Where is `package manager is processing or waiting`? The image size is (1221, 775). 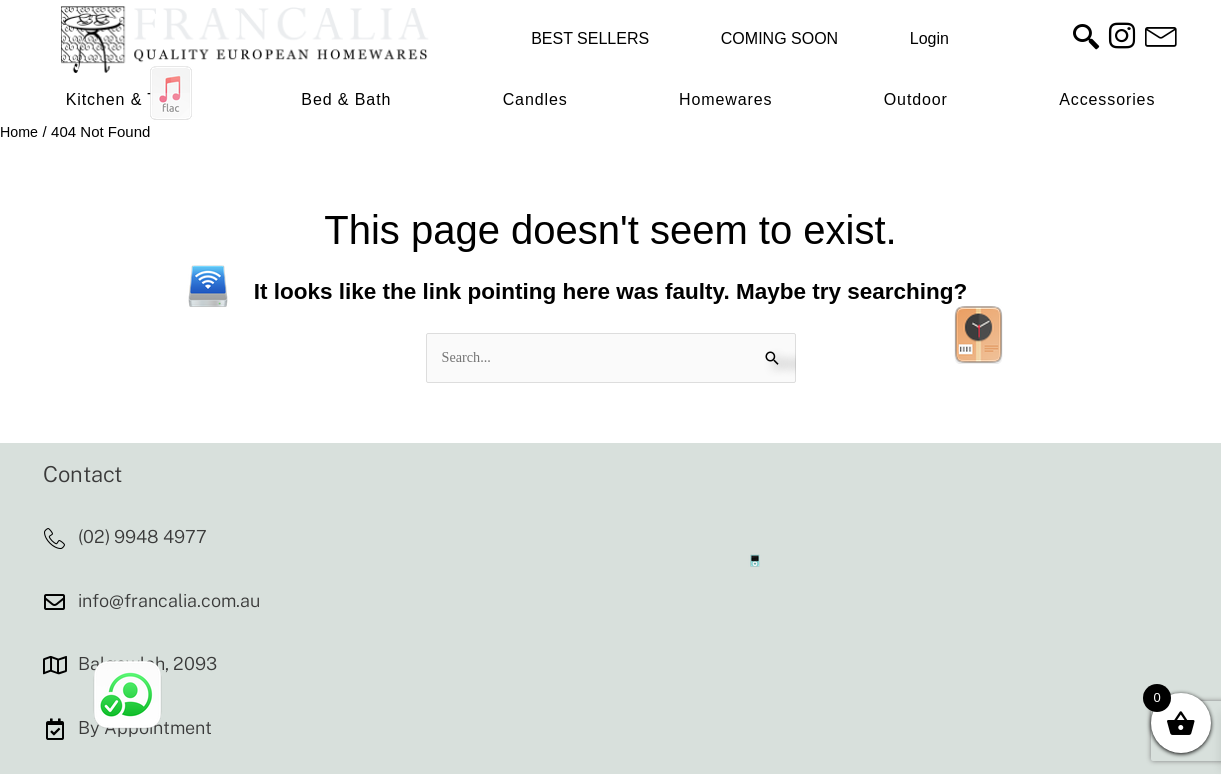 package manager is processing or waiting is located at coordinates (978, 334).